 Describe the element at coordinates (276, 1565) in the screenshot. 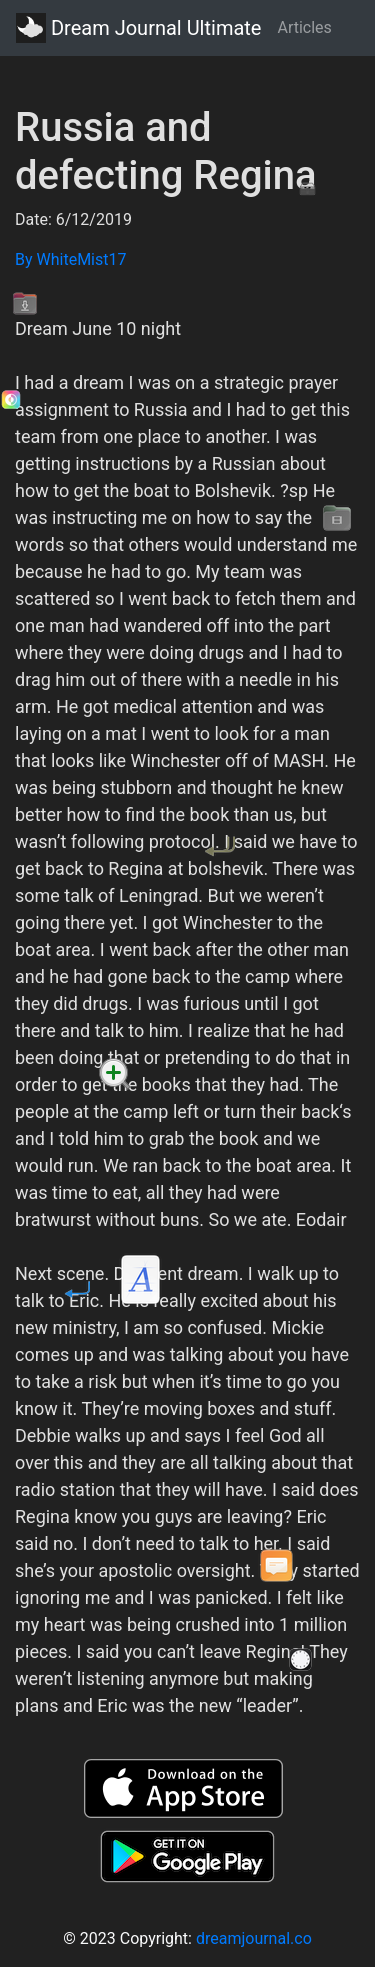

I see `open chatty messaging app` at that location.